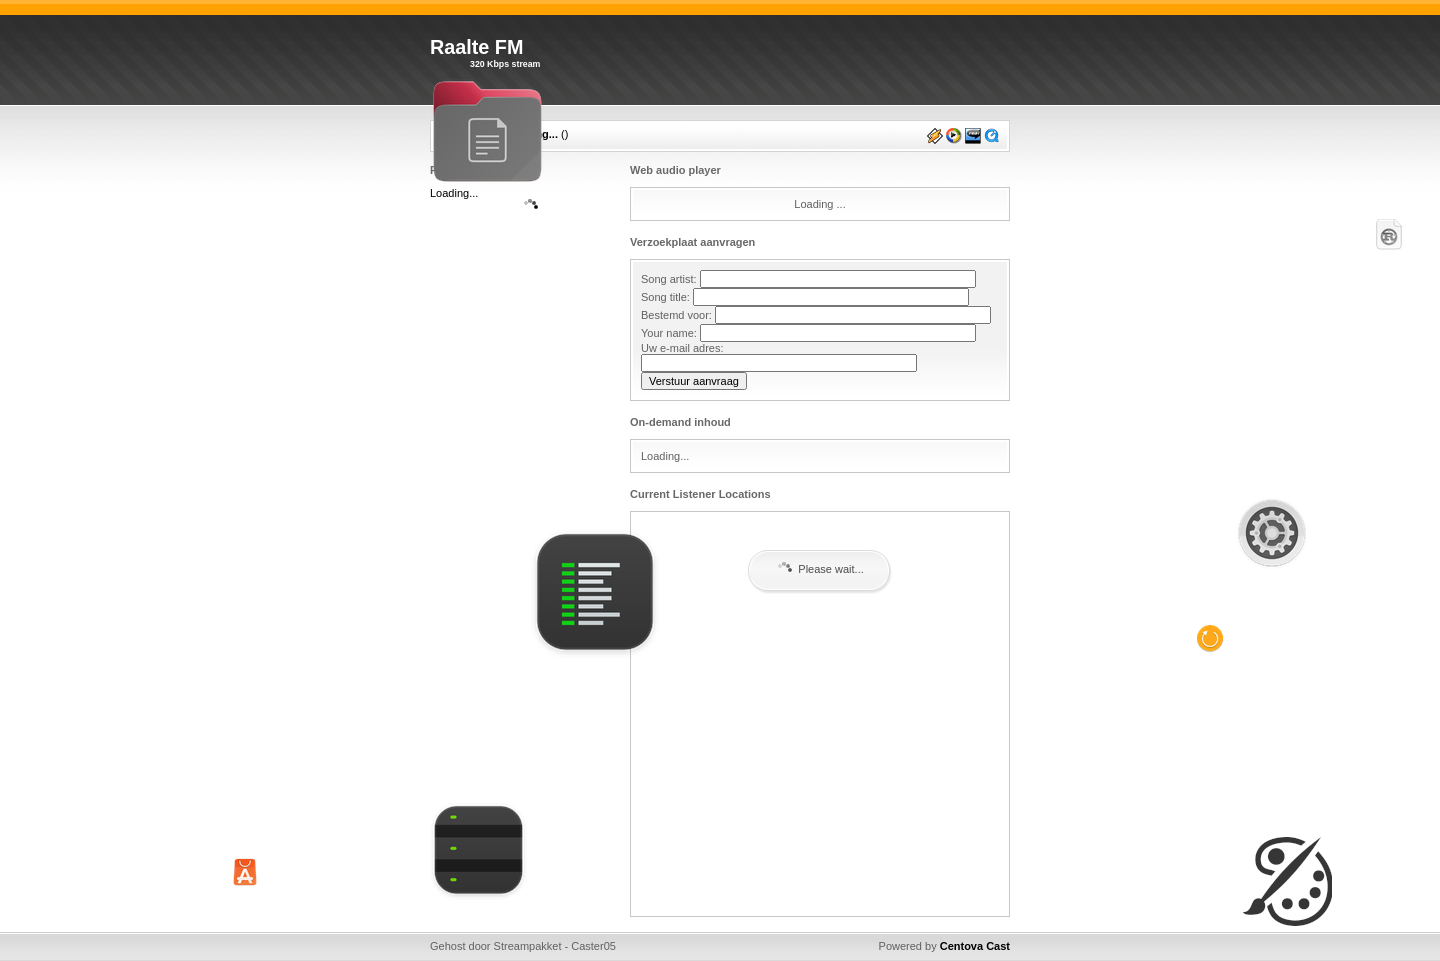 This screenshot has height=961, width=1440. Describe the element at coordinates (245, 872) in the screenshot. I see `open the app store to browse and download applications` at that location.